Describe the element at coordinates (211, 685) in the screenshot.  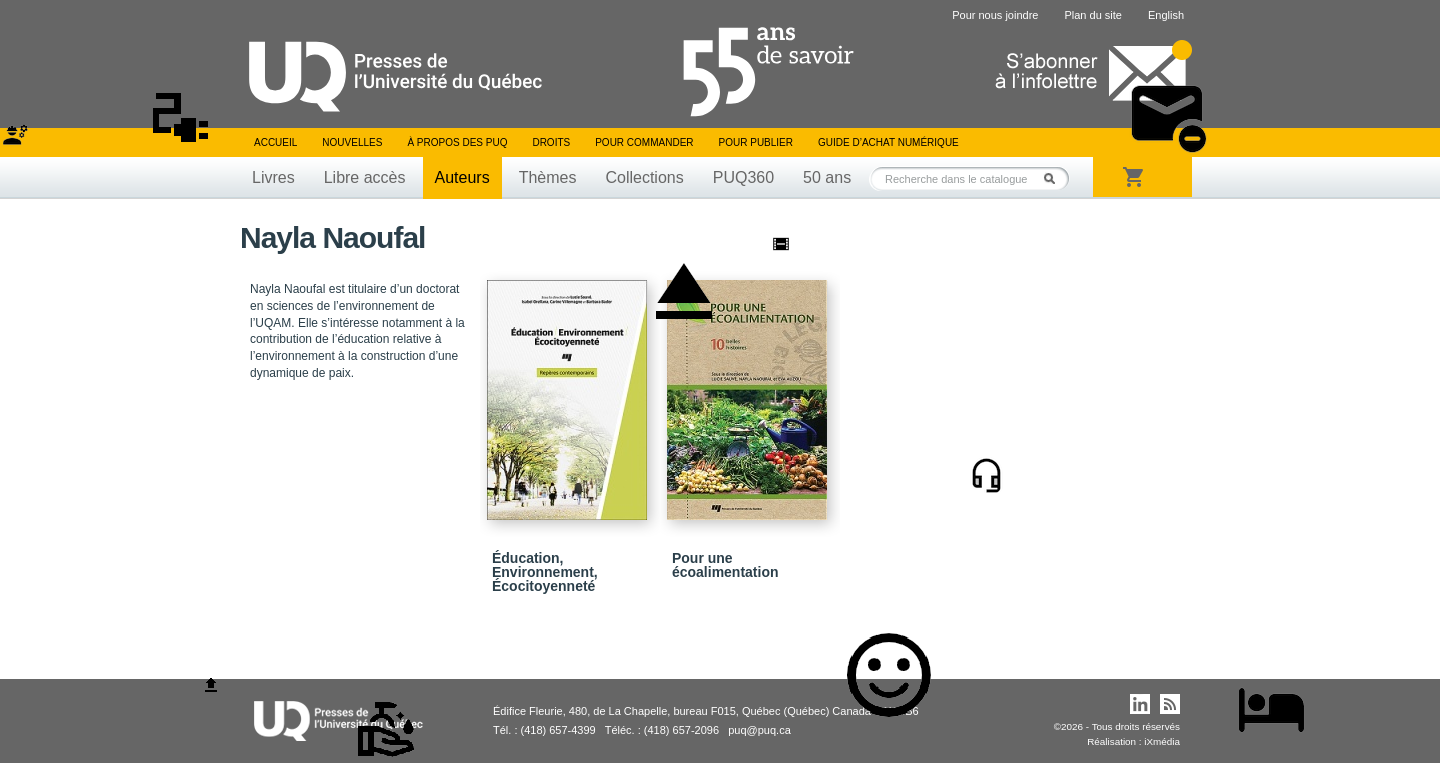
I see `upload a file` at that location.